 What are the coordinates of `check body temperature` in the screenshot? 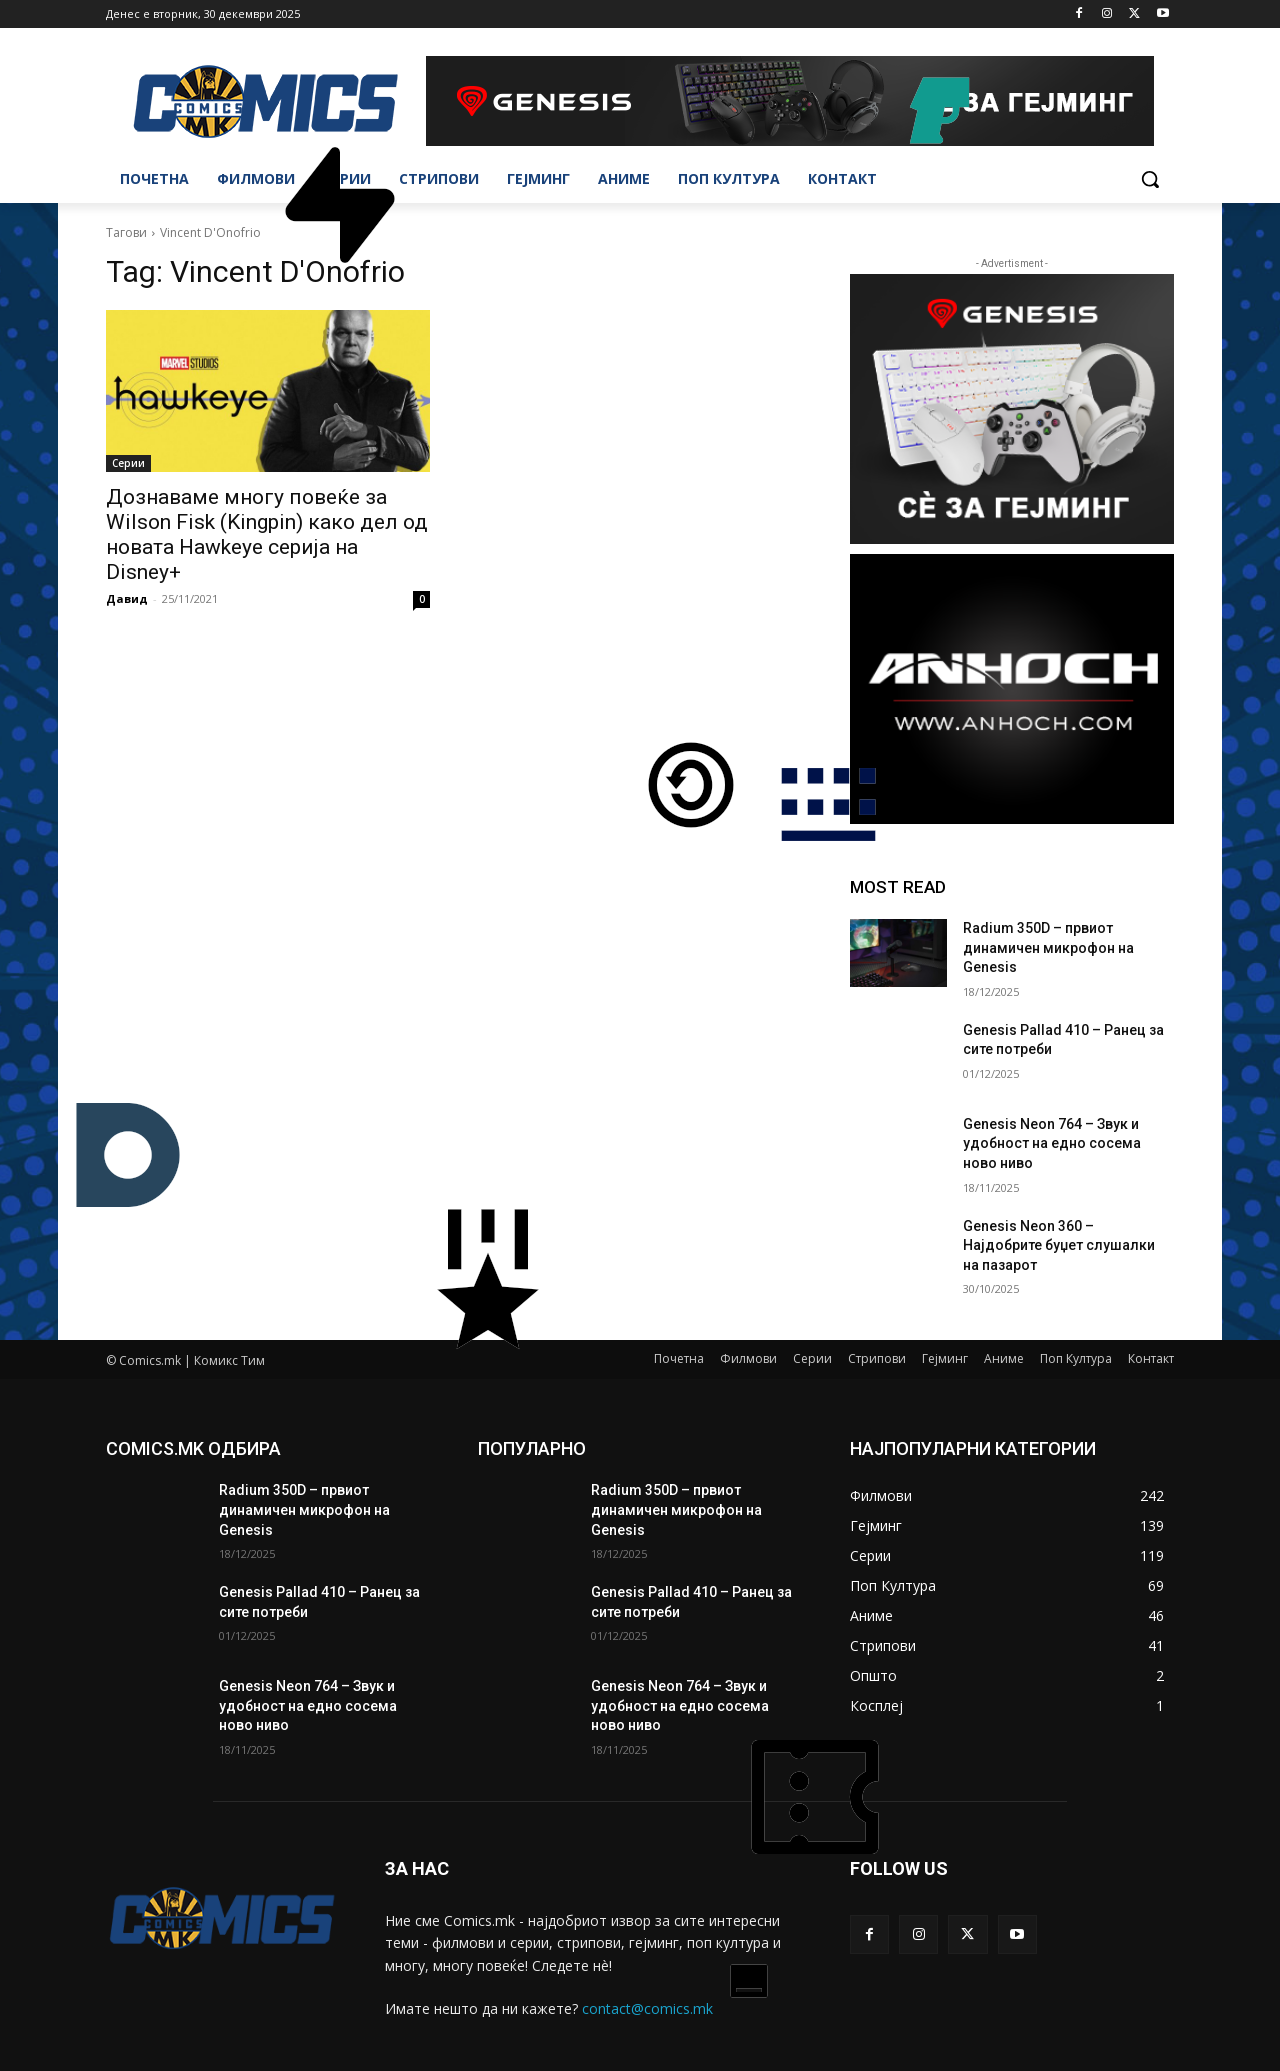 It's located at (939, 110).